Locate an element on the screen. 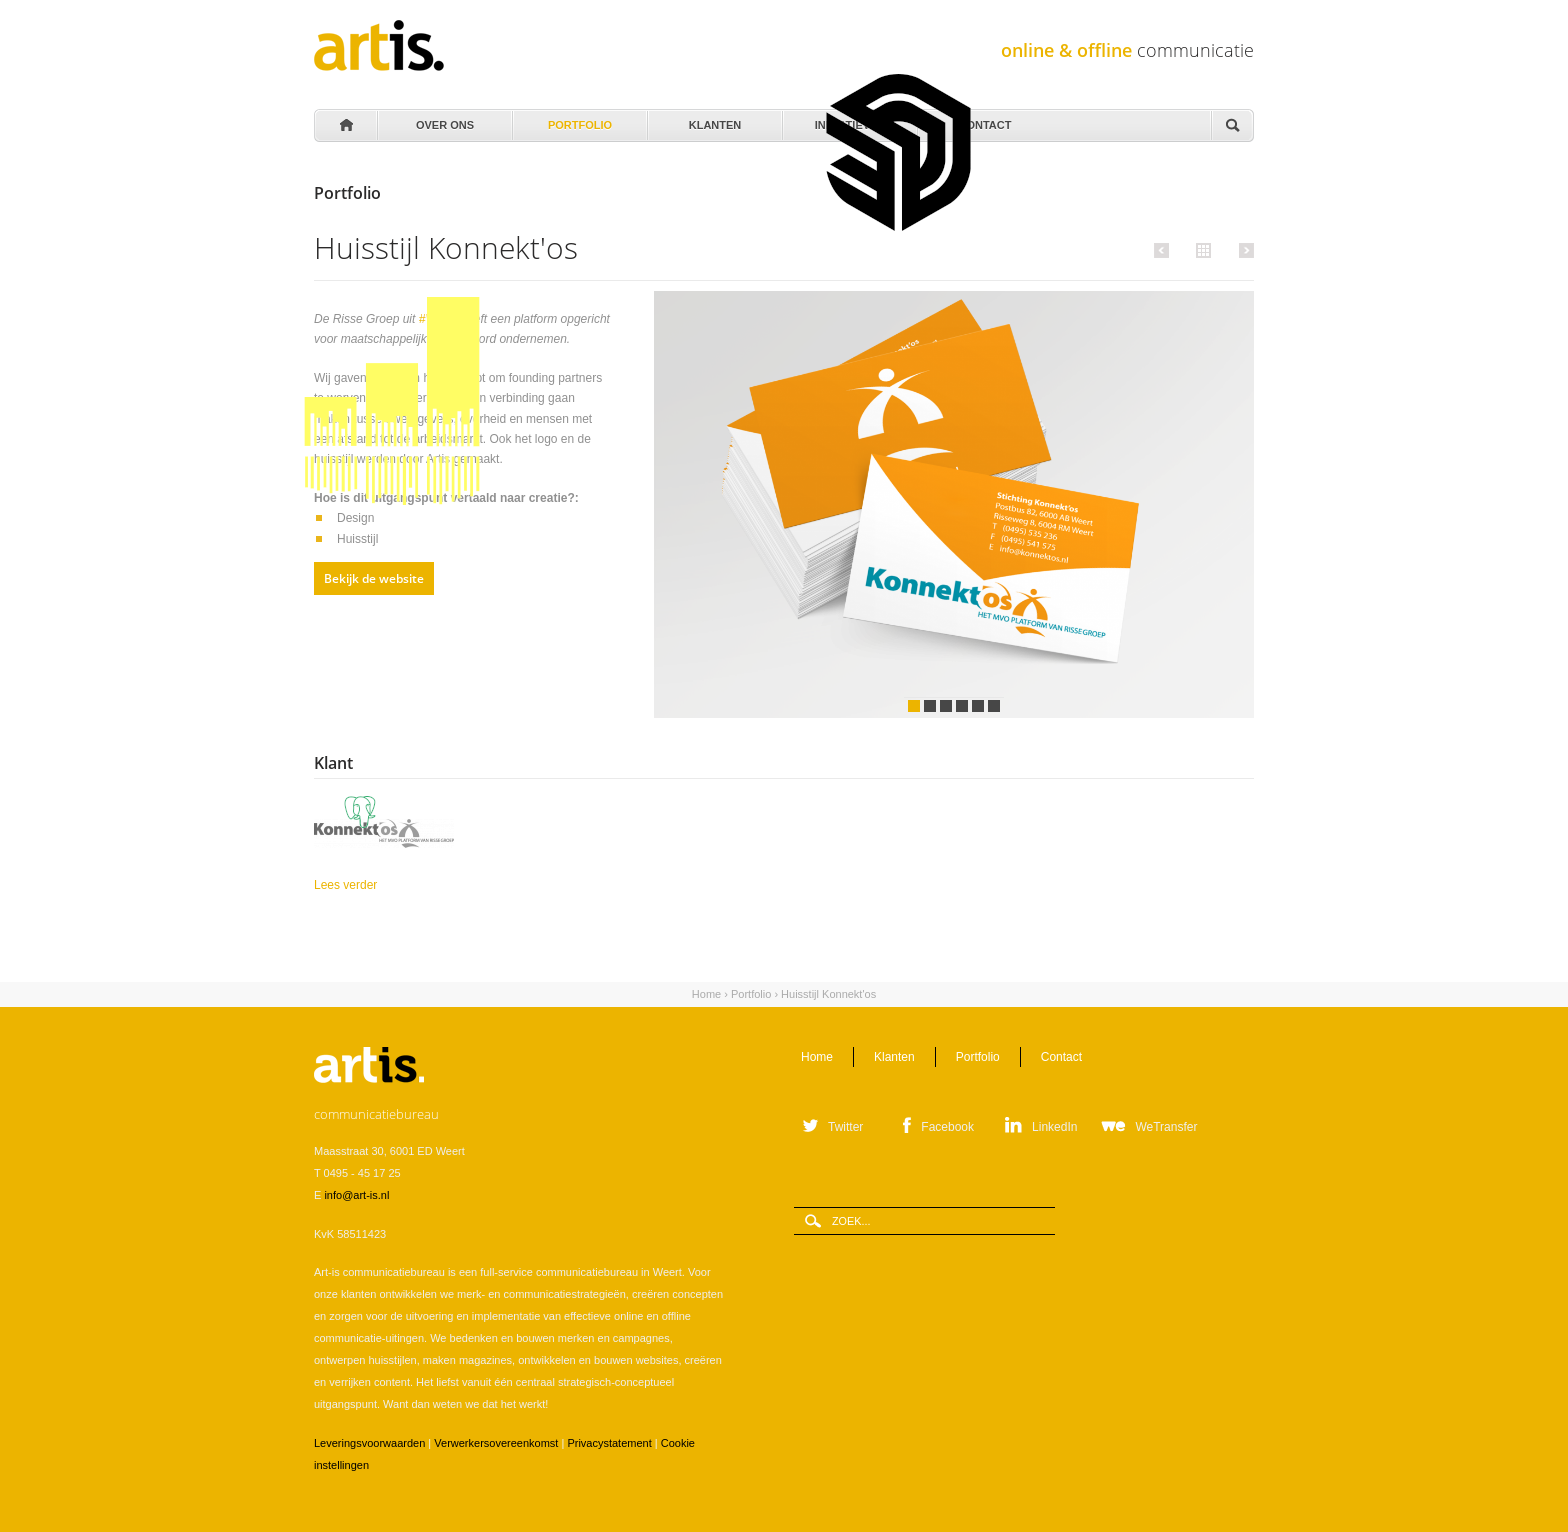 Image resolution: width=1568 pixels, height=1532 pixels. open soundcharts music analytics platform is located at coordinates (392, 401).